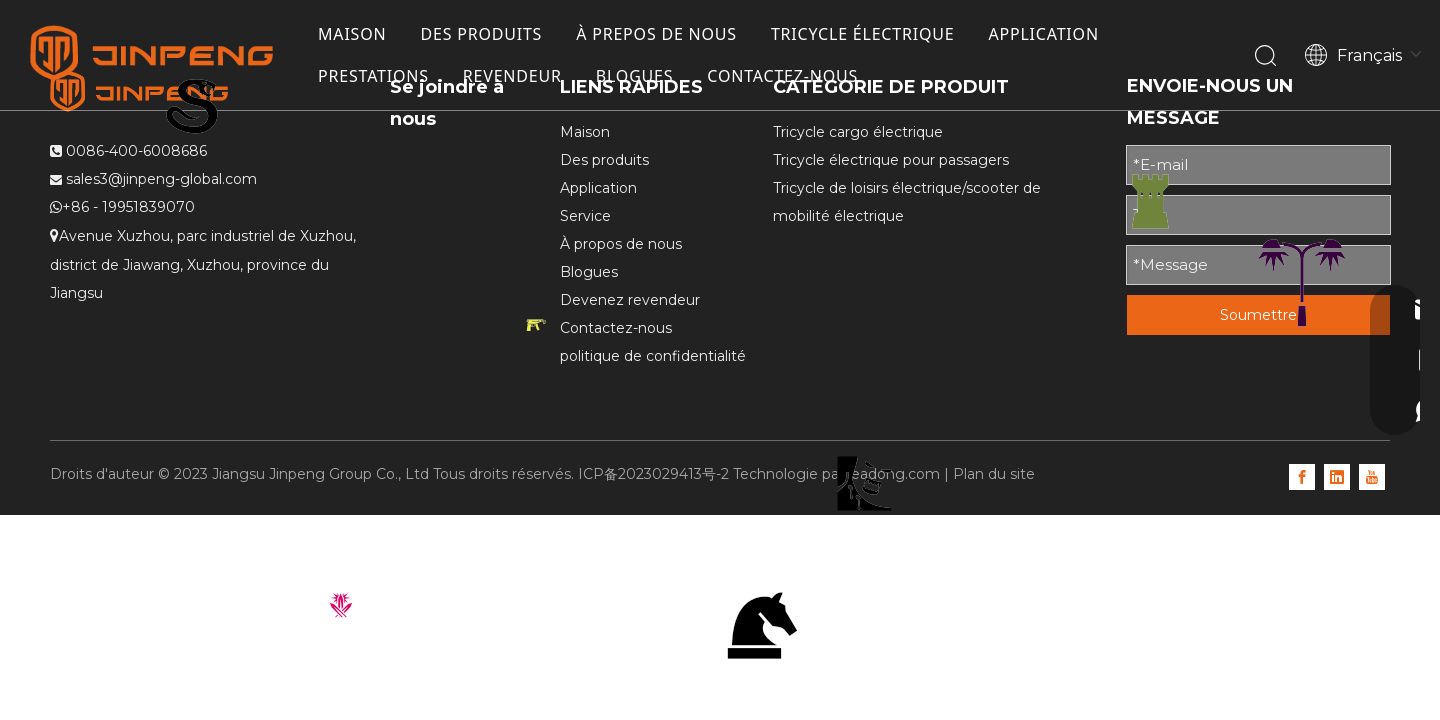 The image size is (1440, 720). What do you see at coordinates (536, 325) in the screenshot?
I see `select skorpion submachine gun in weapon loadout` at bounding box center [536, 325].